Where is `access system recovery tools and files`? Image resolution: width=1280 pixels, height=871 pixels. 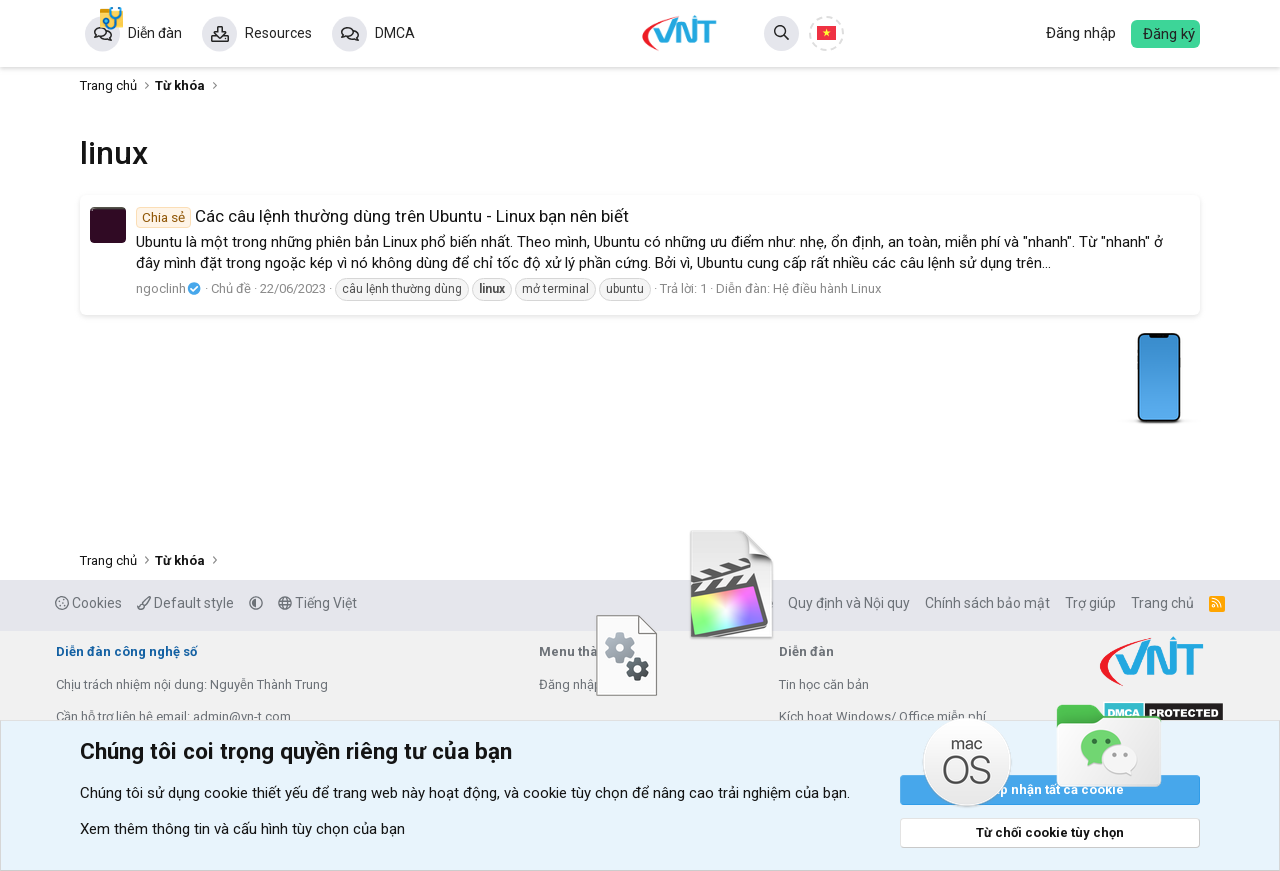
access system recovery tools and files is located at coordinates (111, 18).